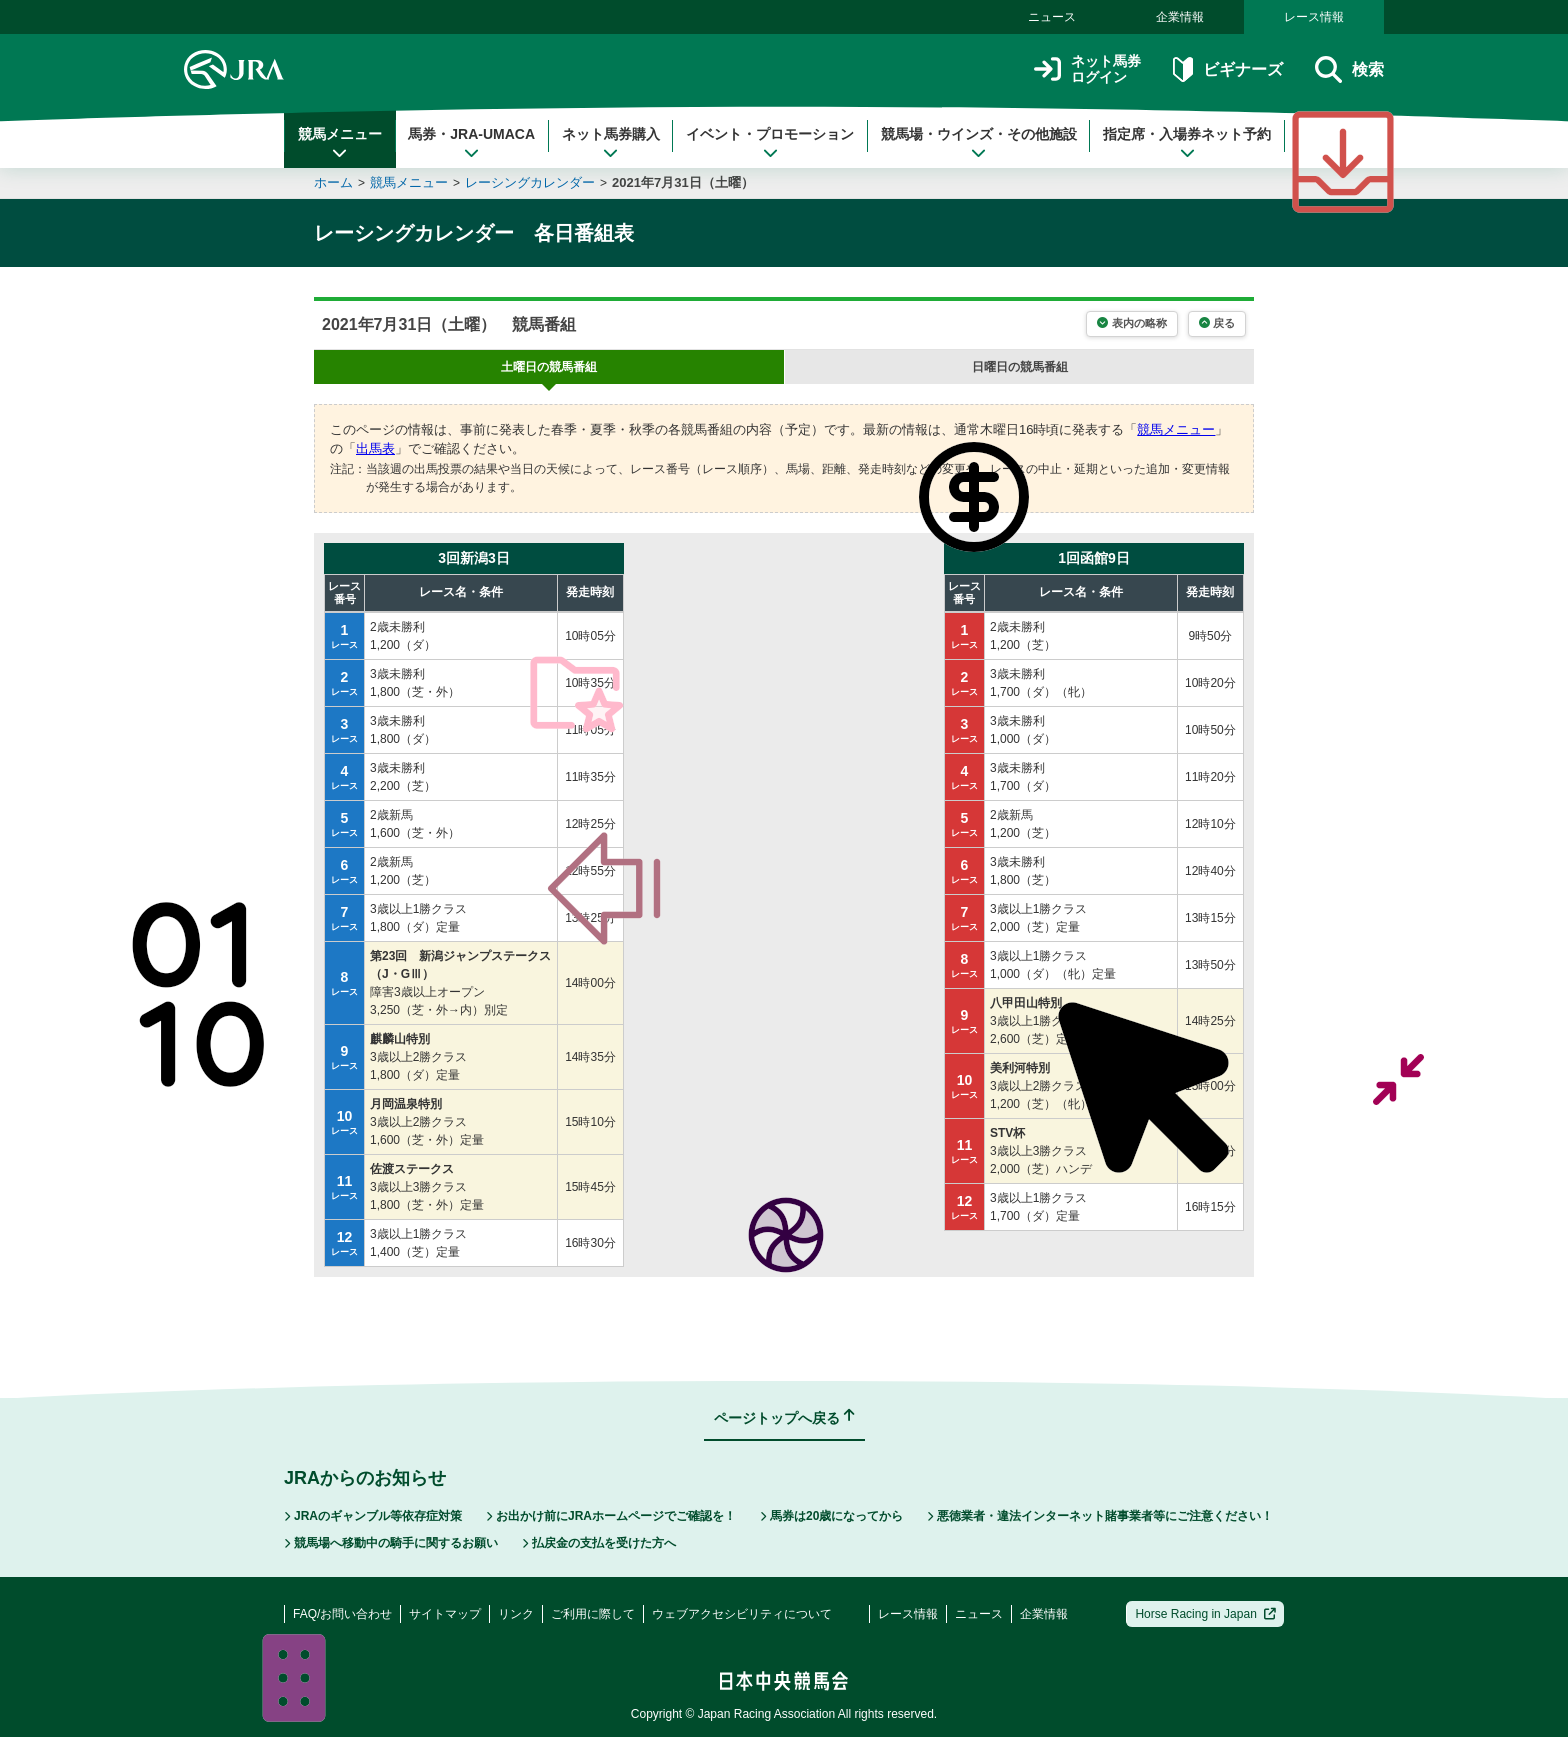  Describe the element at coordinates (575, 691) in the screenshot. I see `access your starred or favorite folders` at that location.